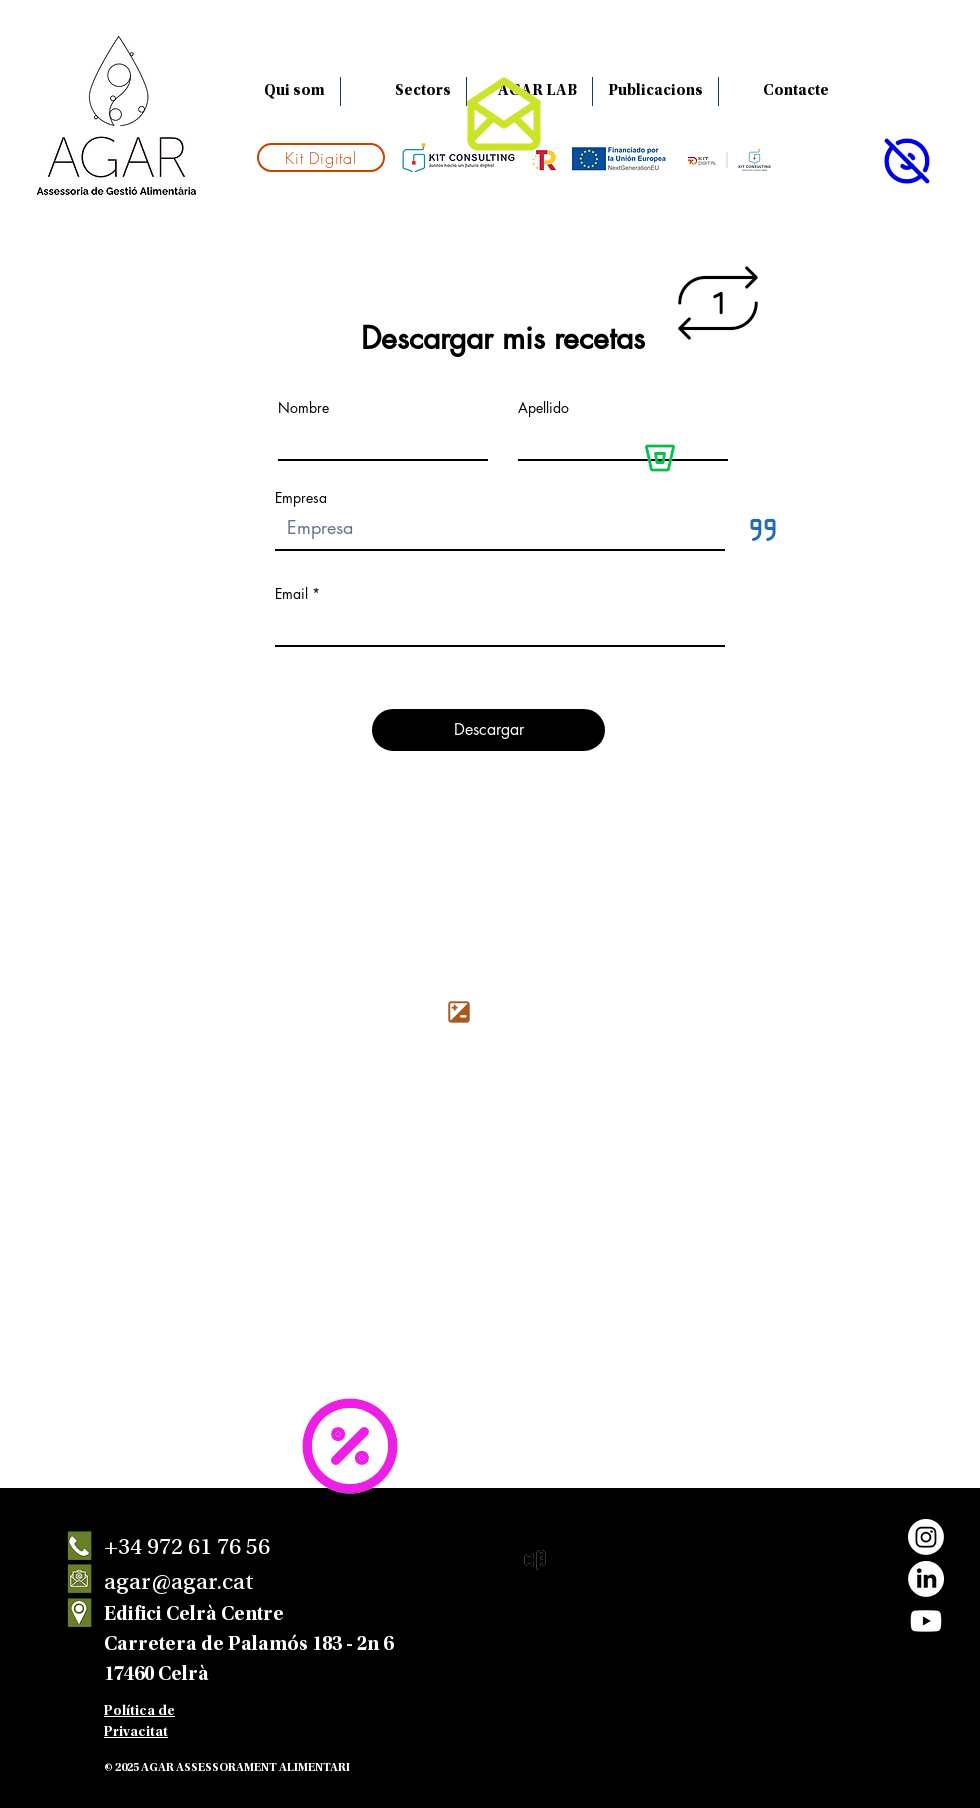 The width and height of the screenshot is (980, 1808). What do you see at coordinates (660, 458) in the screenshot?
I see `open Bitbucket repository` at bounding box center [660, 458].